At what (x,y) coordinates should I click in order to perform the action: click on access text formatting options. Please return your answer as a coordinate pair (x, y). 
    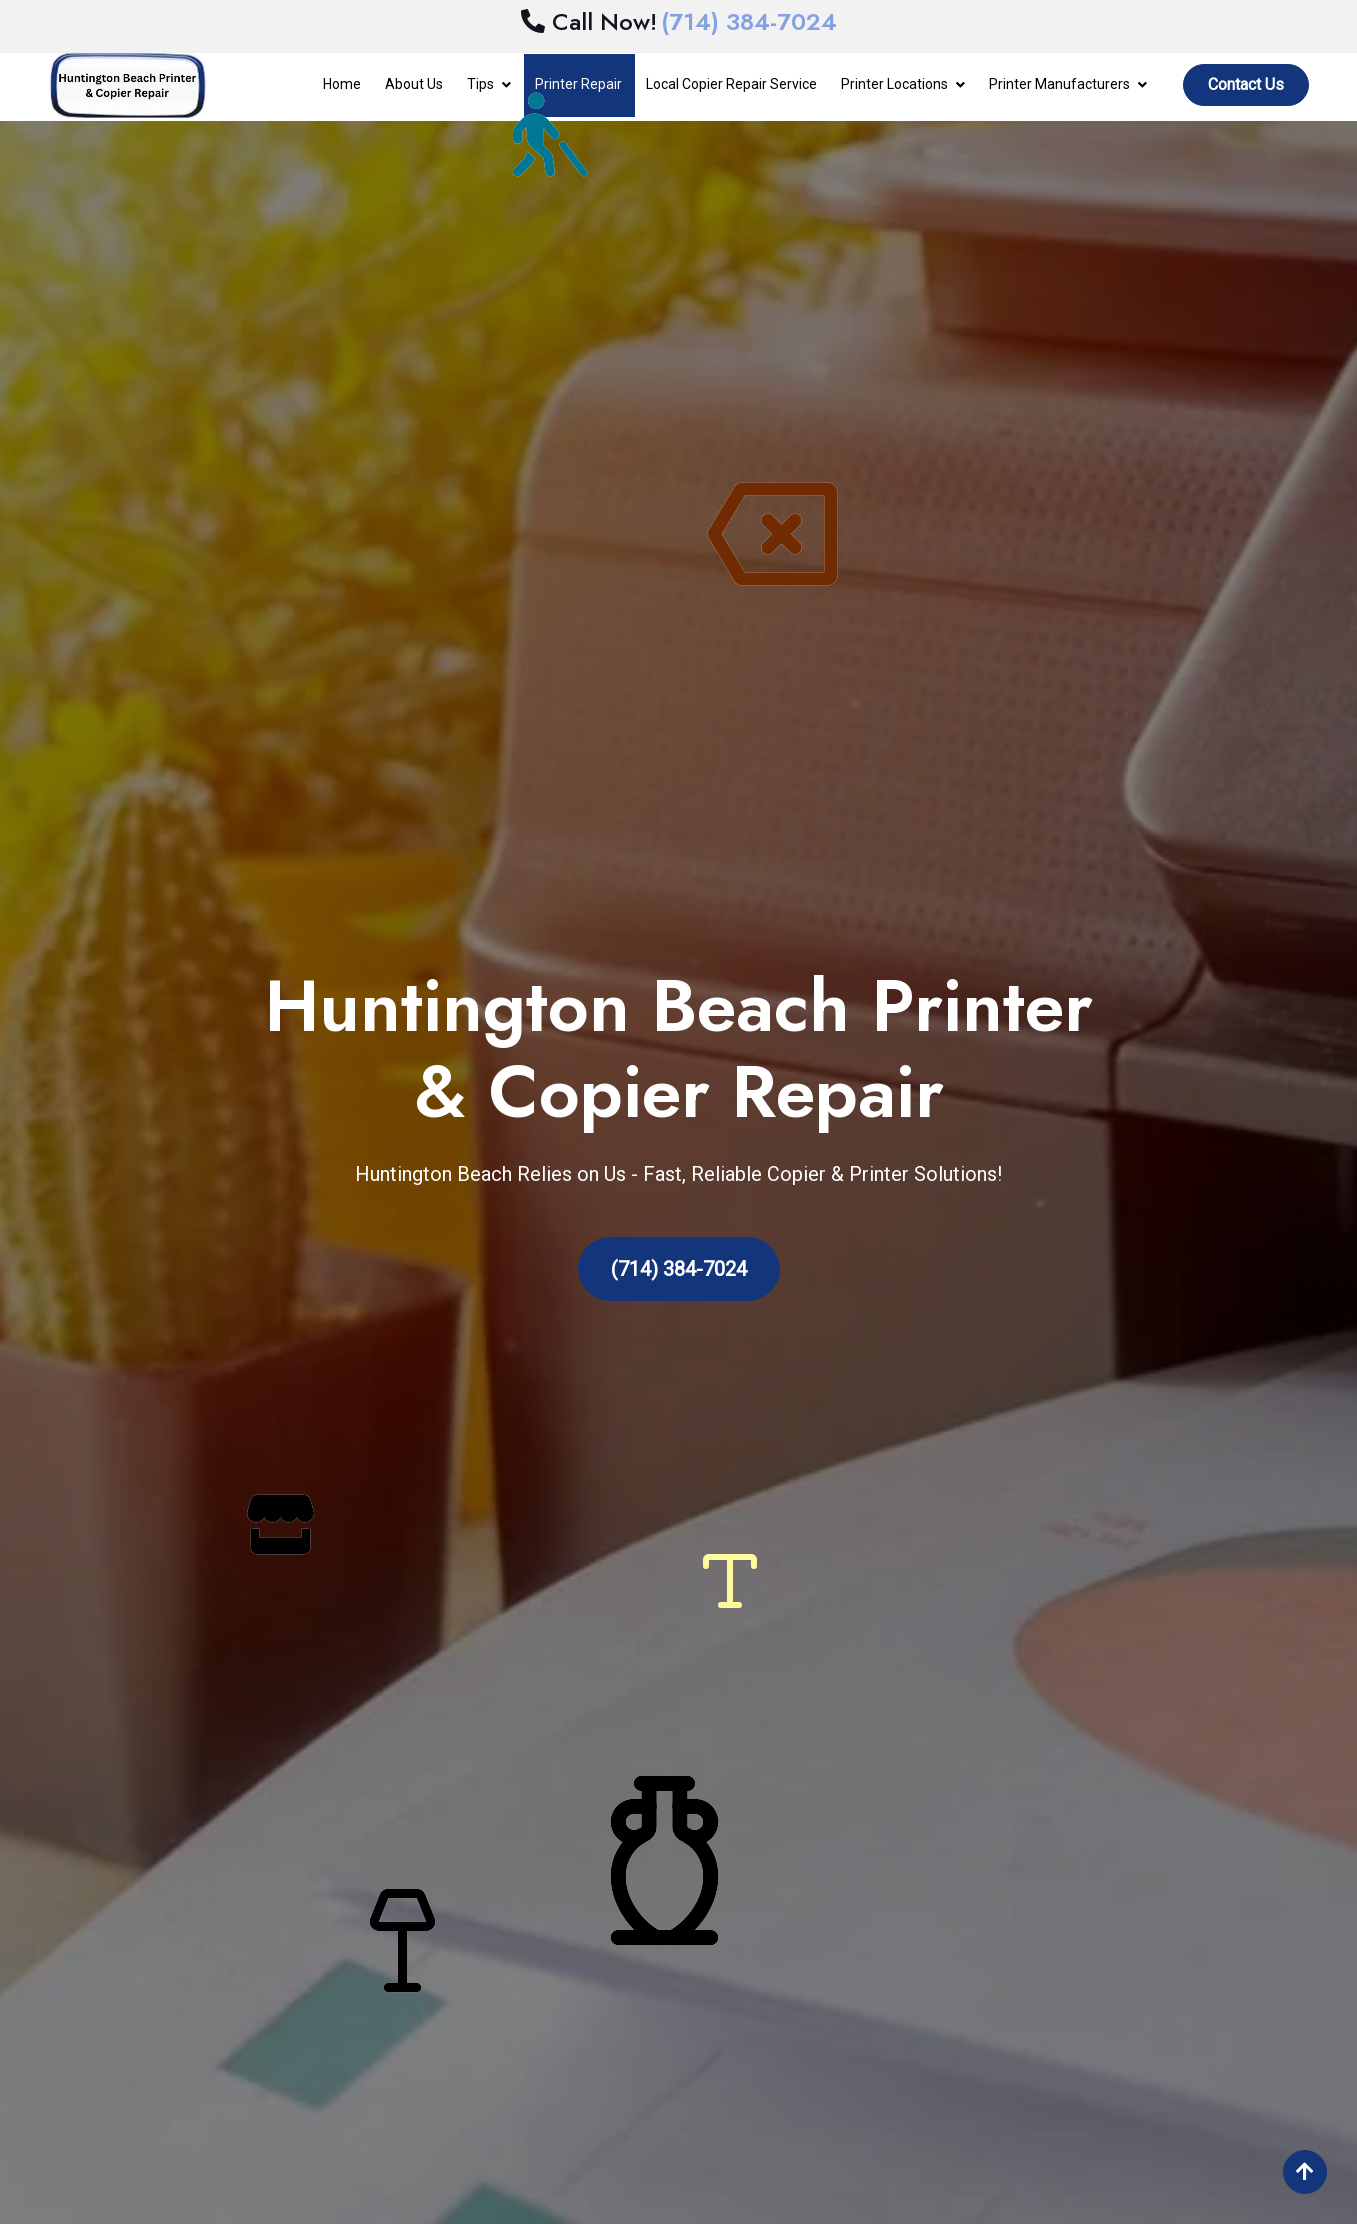
    Looking at the image, I should click on (730, 1581).